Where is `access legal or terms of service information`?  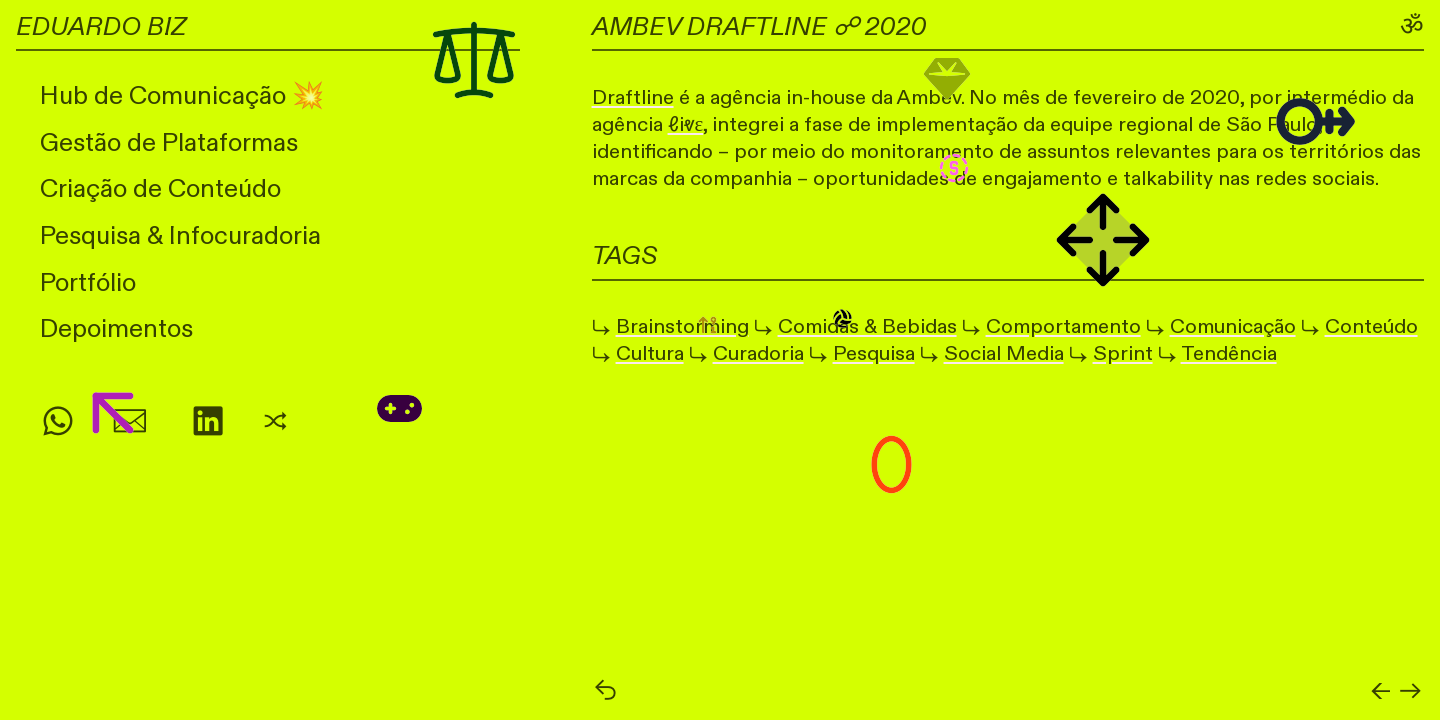
access legal or terms of service information is located at coordinates (474, 60).